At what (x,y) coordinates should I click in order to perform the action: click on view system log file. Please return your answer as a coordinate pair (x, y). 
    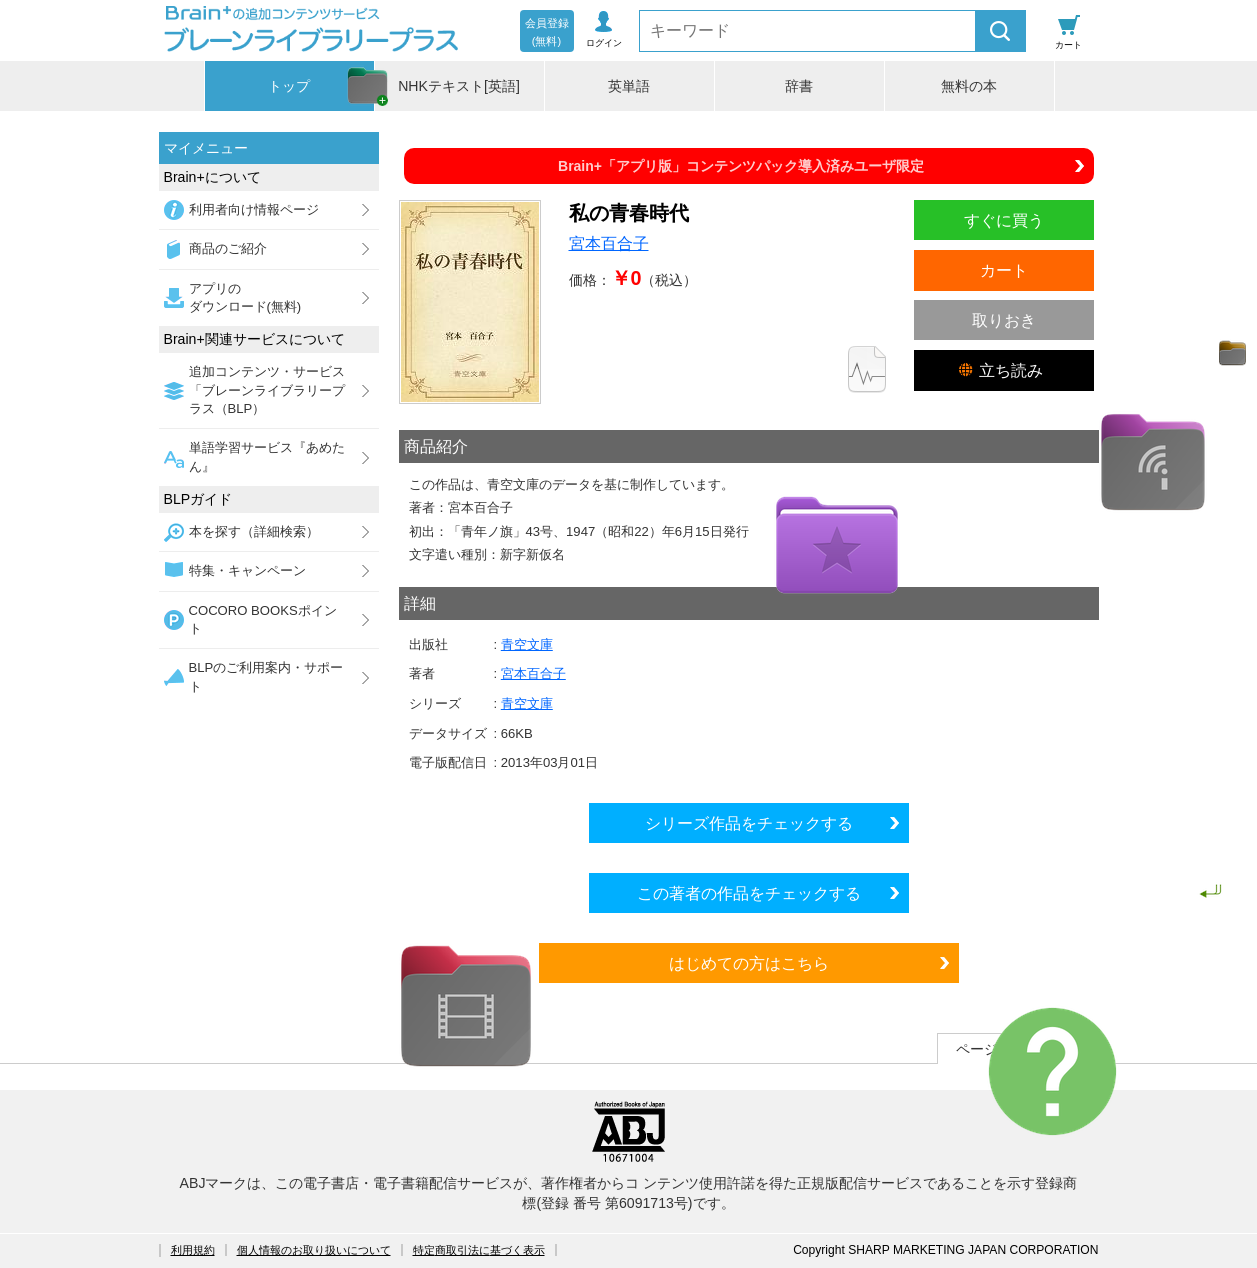
    Looking at the image, I should click on (867, 369).